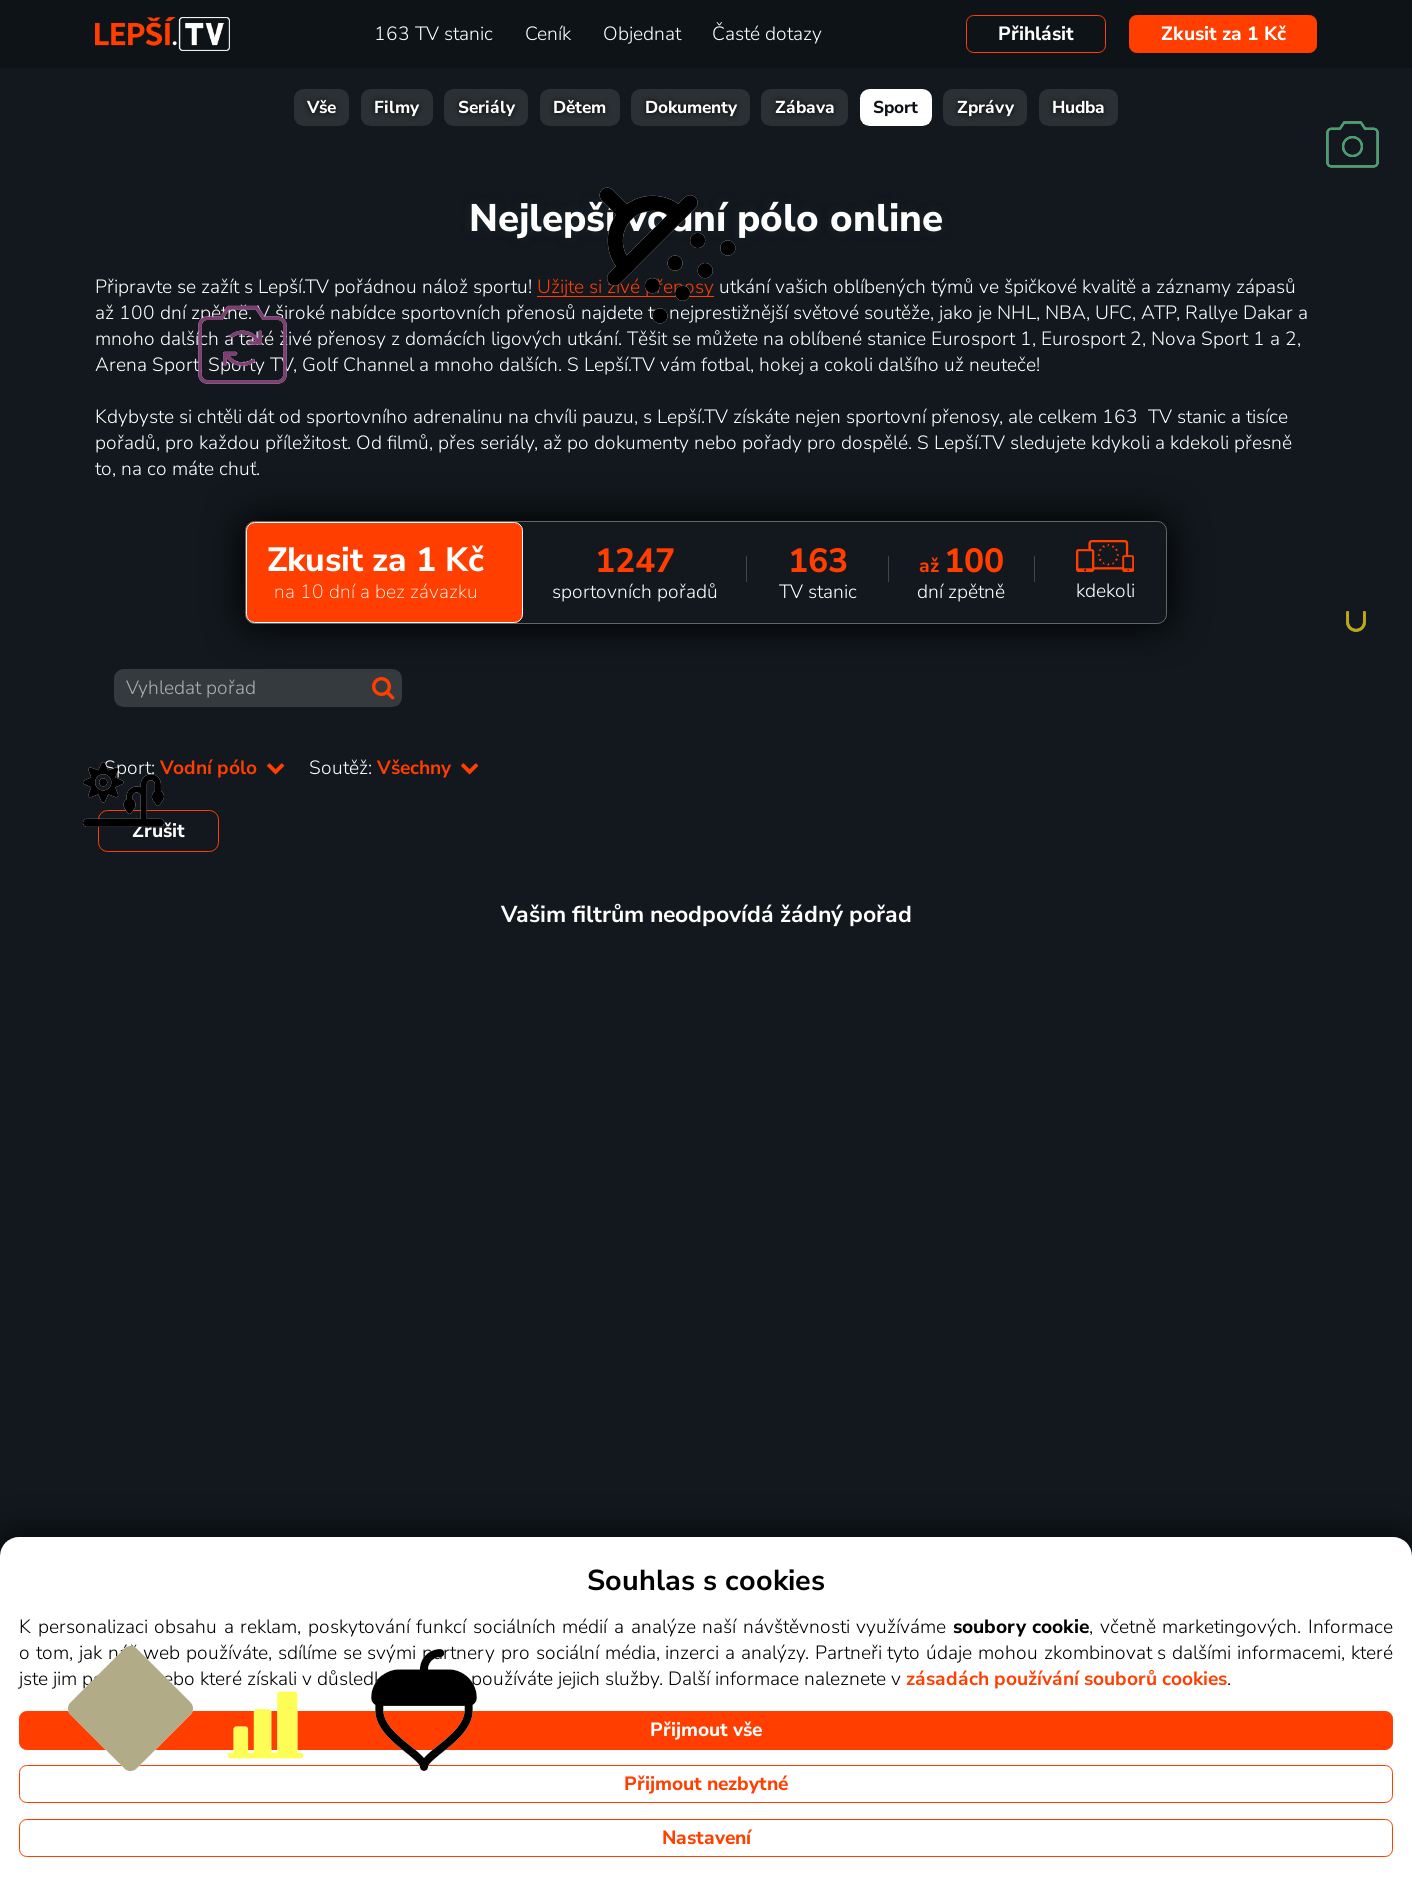 This screenshot has width=1412, height=1886. Describe the element at coordinates (130, 1708) in the screenshot. I see `indicates premium or luxury status` at that location.